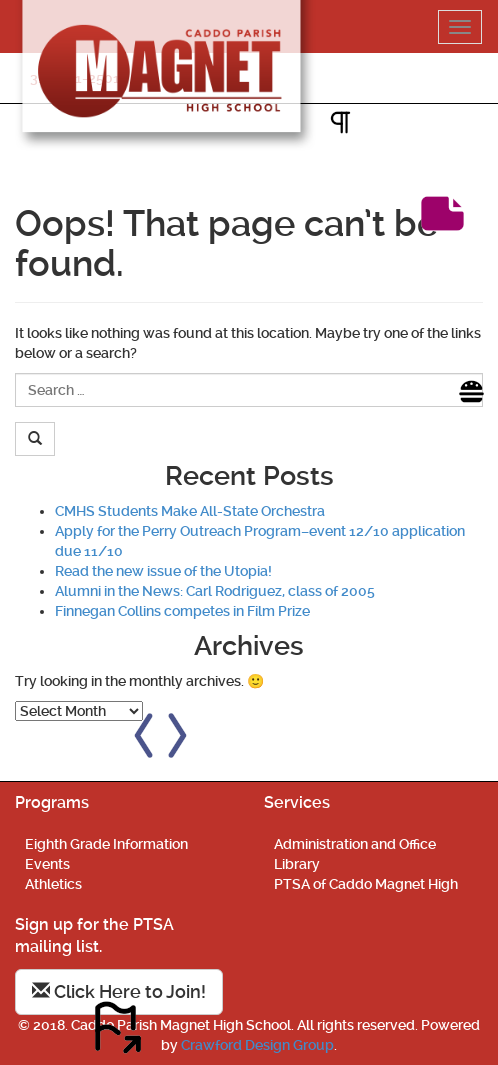 The image size is (498, 1065). What do you see at coordinates (471, 391) in the screenshot?
I see `access food or restaurant options` at bounding box center [471, 391].